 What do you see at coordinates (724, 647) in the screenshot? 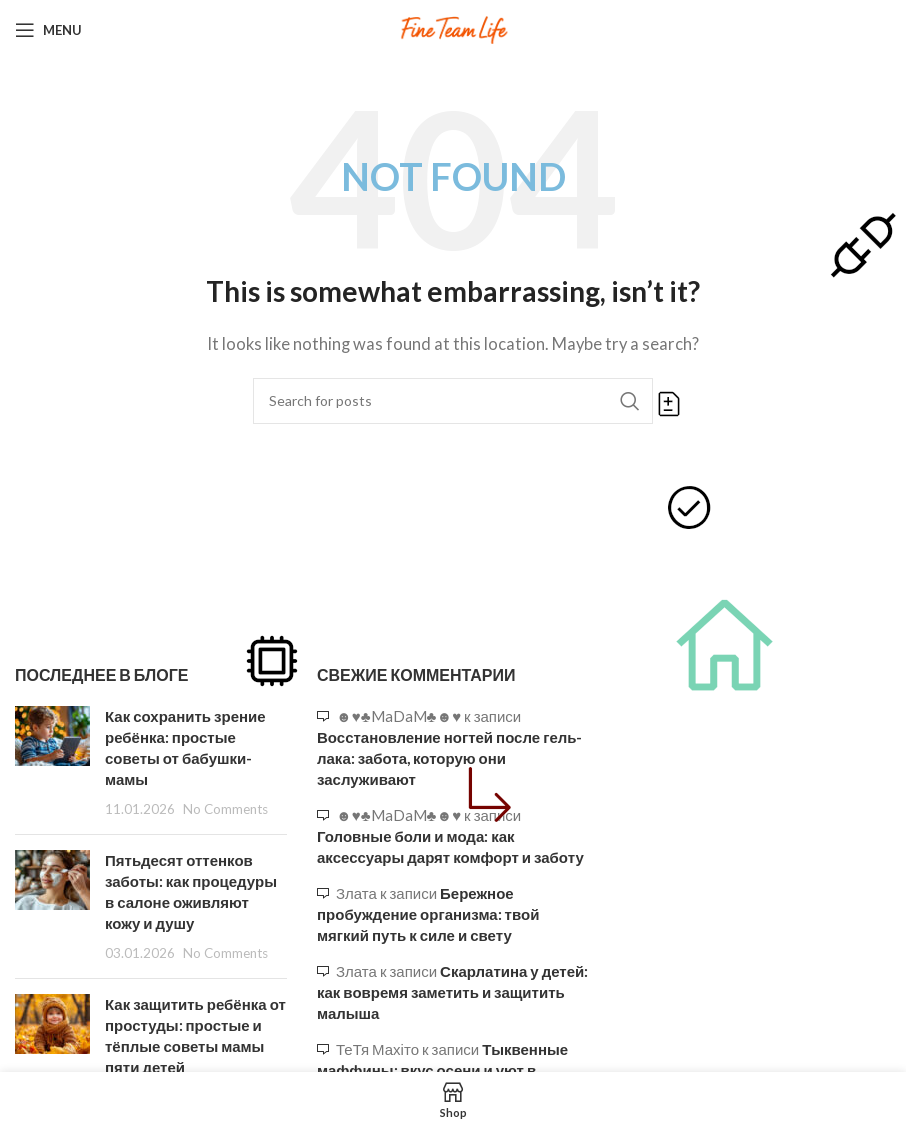
I see `navigate to the home screen` at bounding box center [724, 647].